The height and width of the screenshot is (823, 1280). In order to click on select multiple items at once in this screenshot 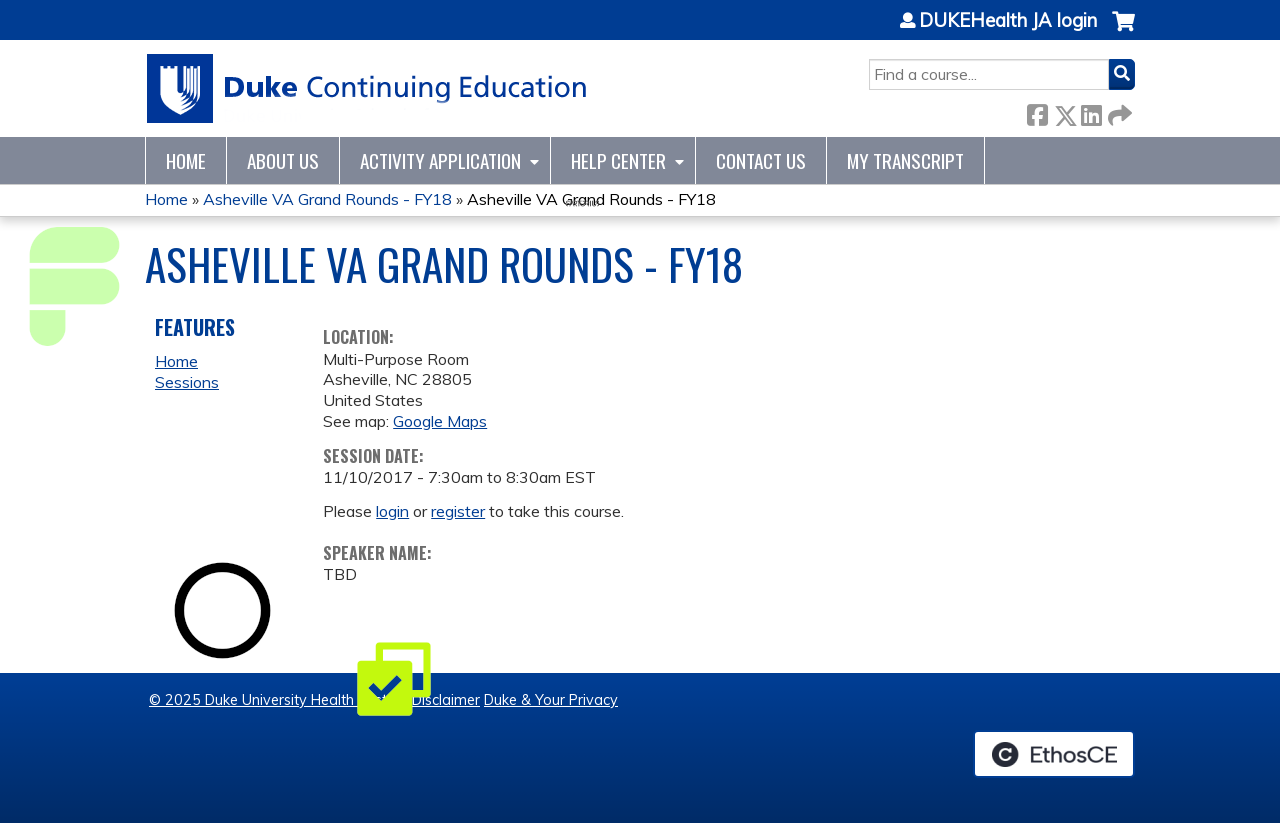, I will do `click(394, 679)`.